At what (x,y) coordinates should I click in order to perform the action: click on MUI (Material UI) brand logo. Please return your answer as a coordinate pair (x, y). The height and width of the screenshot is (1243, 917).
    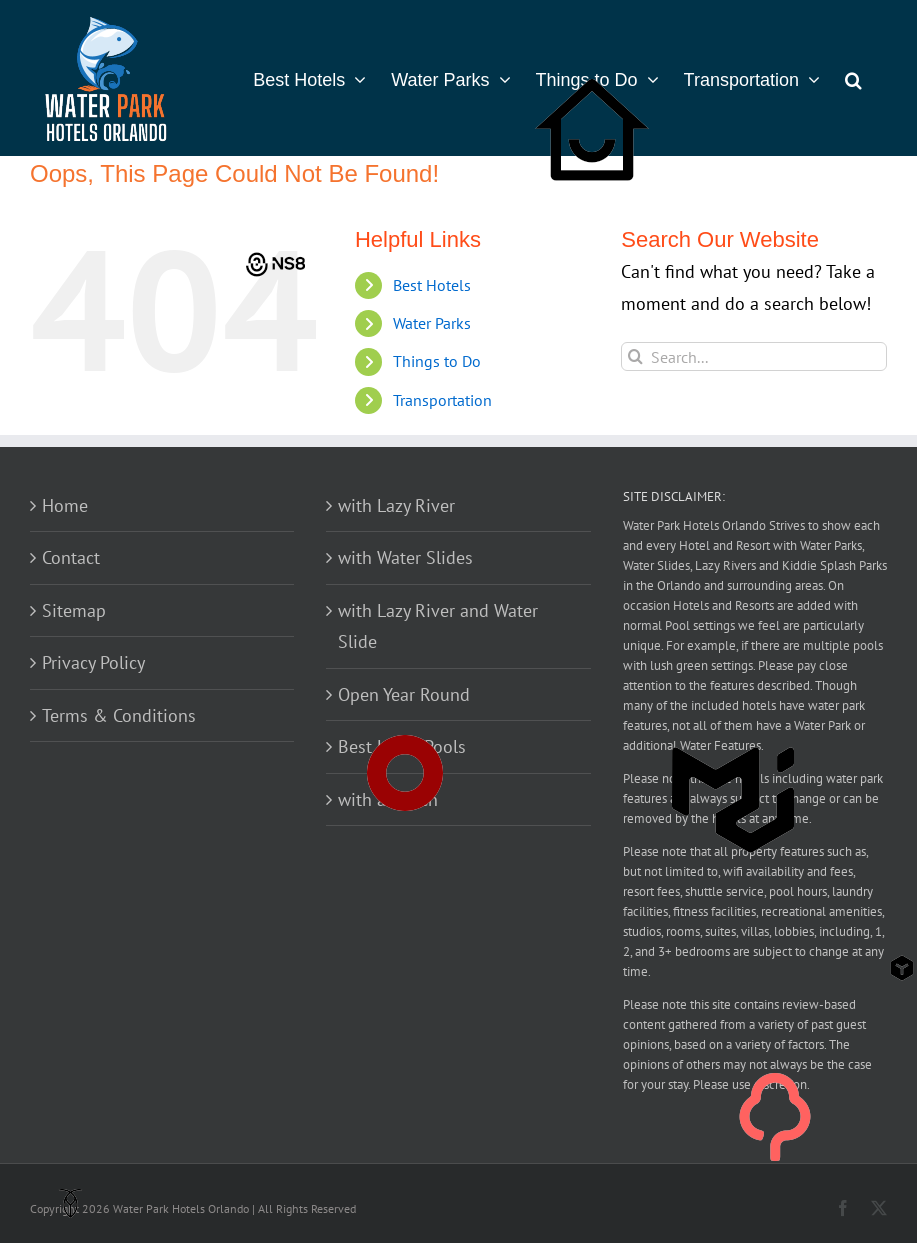
    Looking at the image, I should click on (733, 800).